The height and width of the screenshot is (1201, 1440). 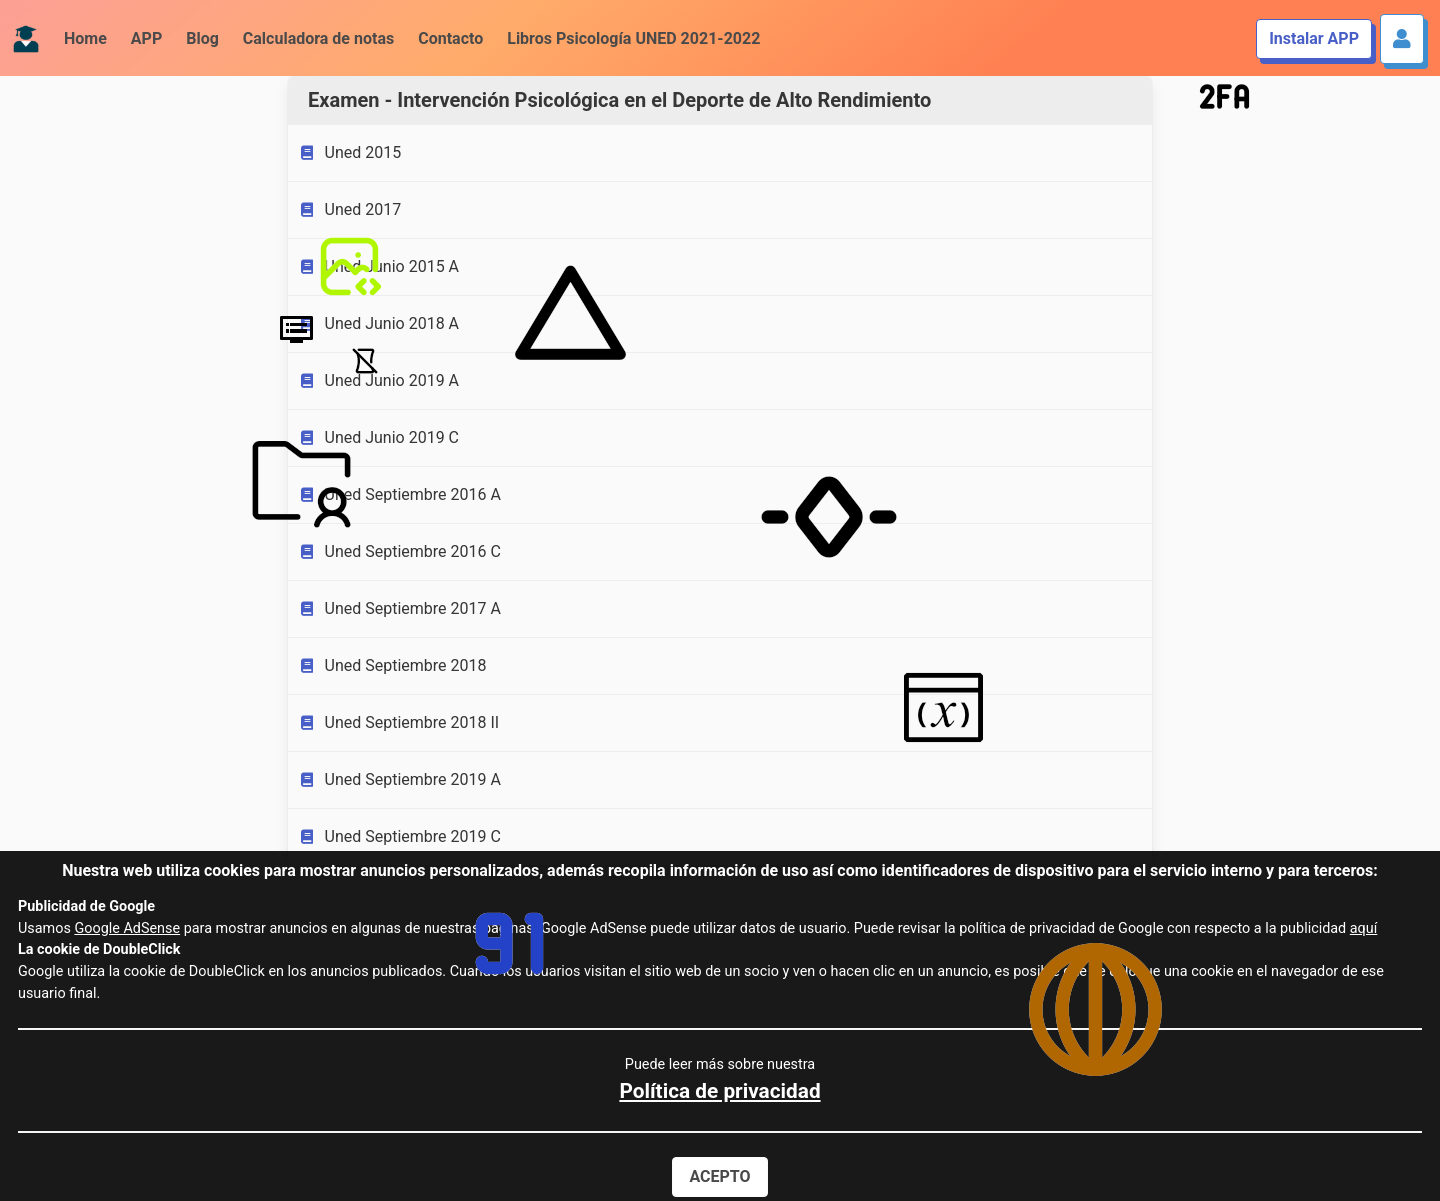 What do you see at coordinates (1224, 96) in the screenshot?
I see `enable two-factor authentication` at bounding box center [1224, 96].